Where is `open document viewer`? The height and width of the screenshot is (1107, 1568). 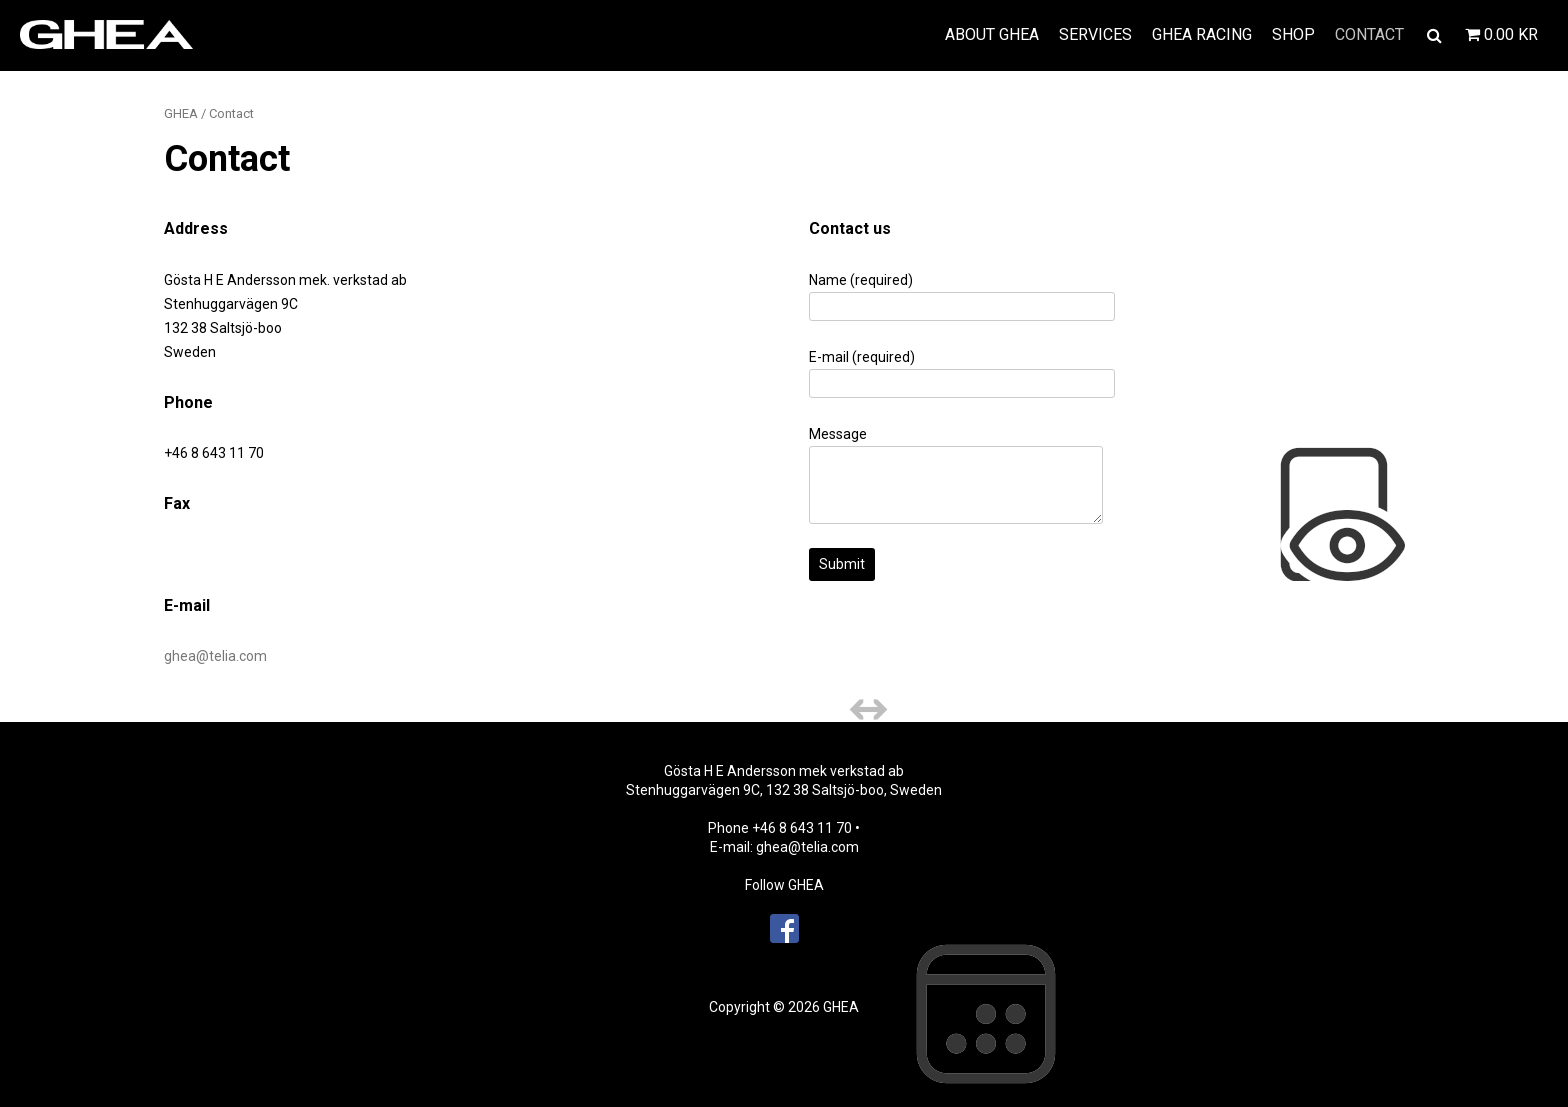
open document viewer is located at coordinates (1334, 510).